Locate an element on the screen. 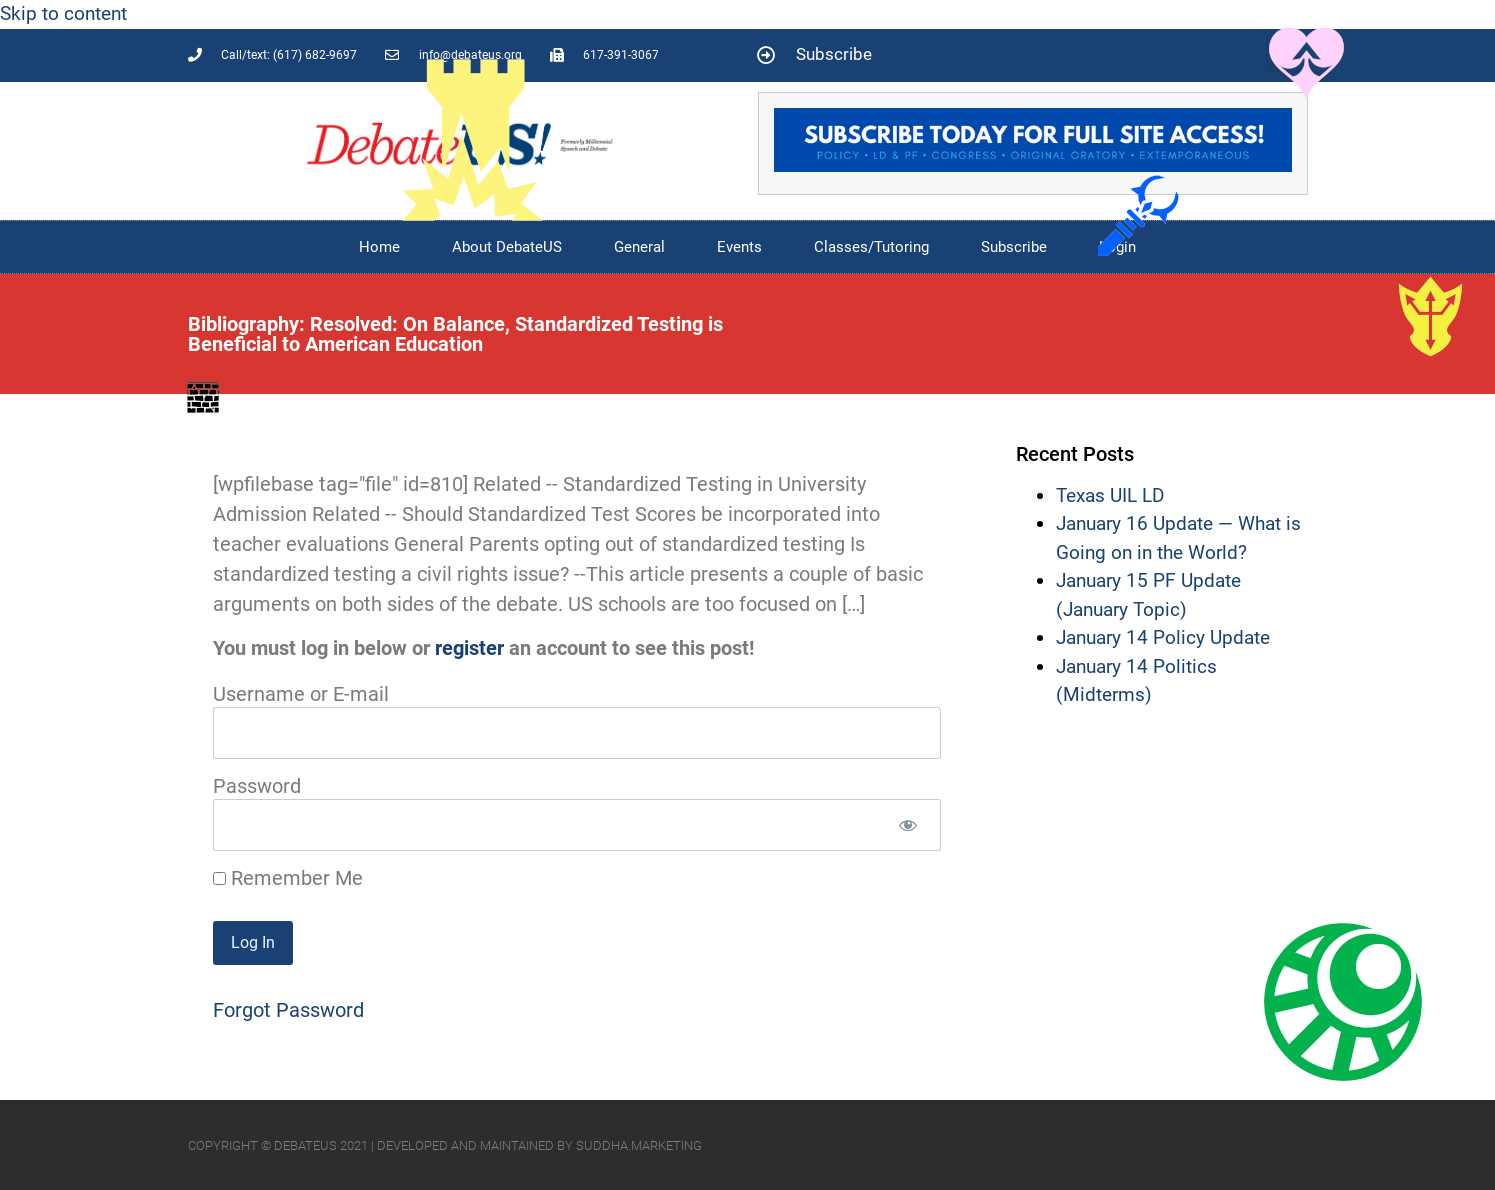  demolish or destroy a building is located at coordinates (472, 139).